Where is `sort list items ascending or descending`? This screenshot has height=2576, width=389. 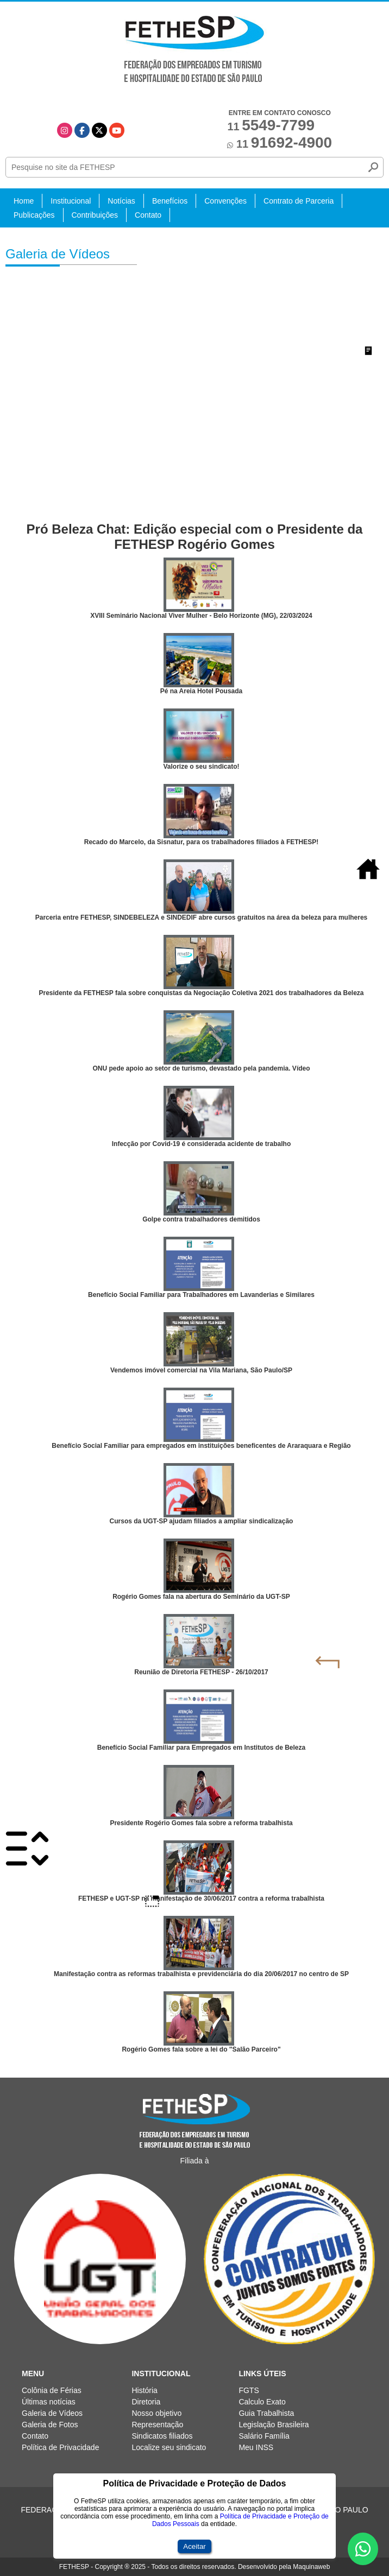 sort list items ascending or descending is located at coordinates (27, 1849).